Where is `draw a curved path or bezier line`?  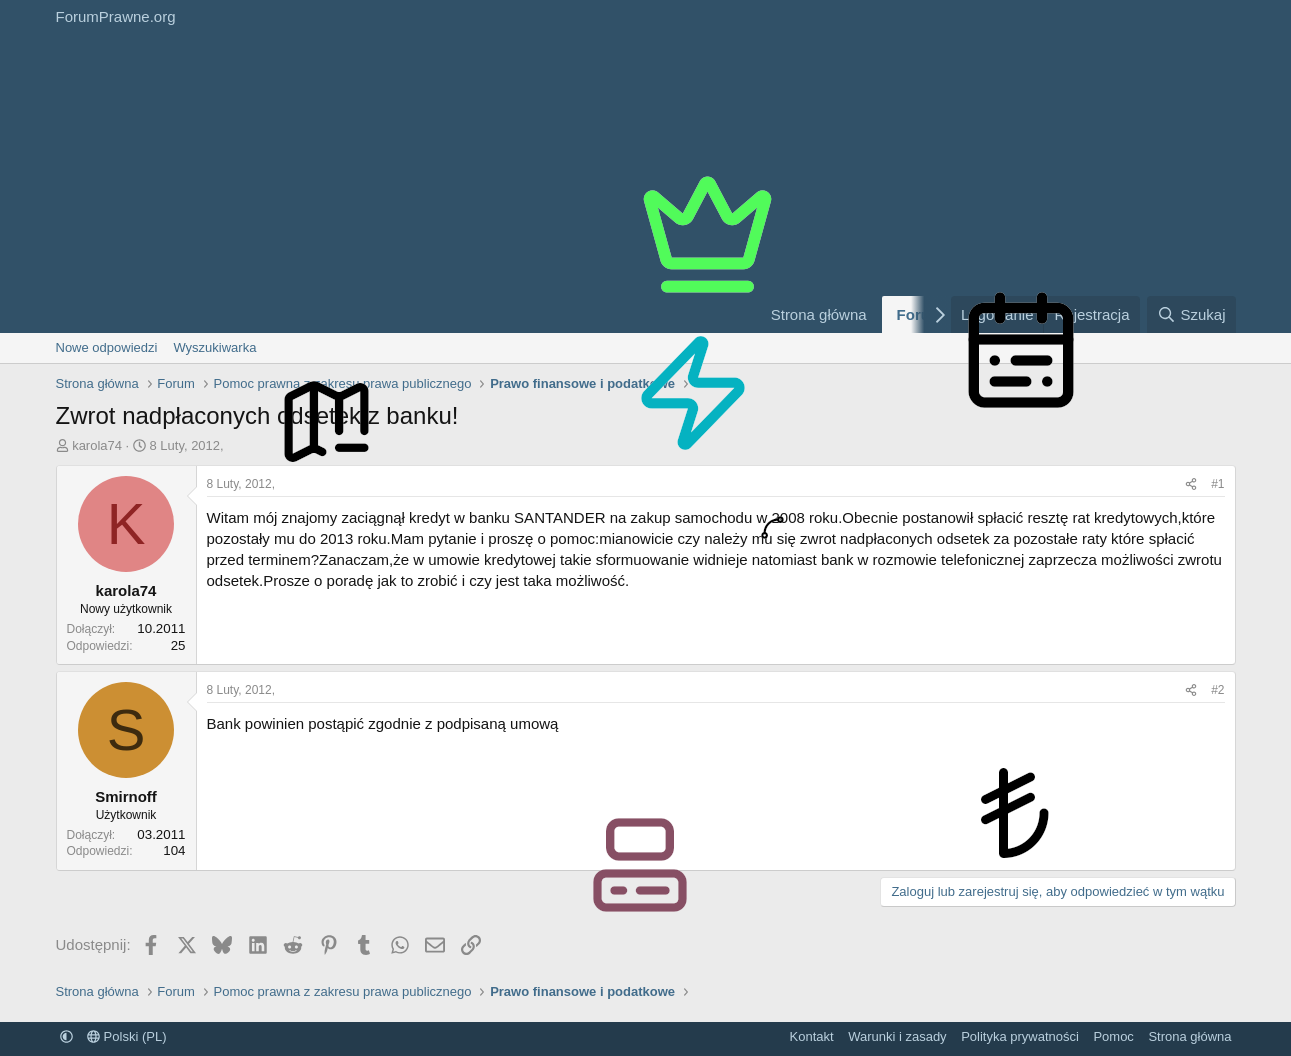
draw a curved path or bezier line is located at coordinates (772, 527).